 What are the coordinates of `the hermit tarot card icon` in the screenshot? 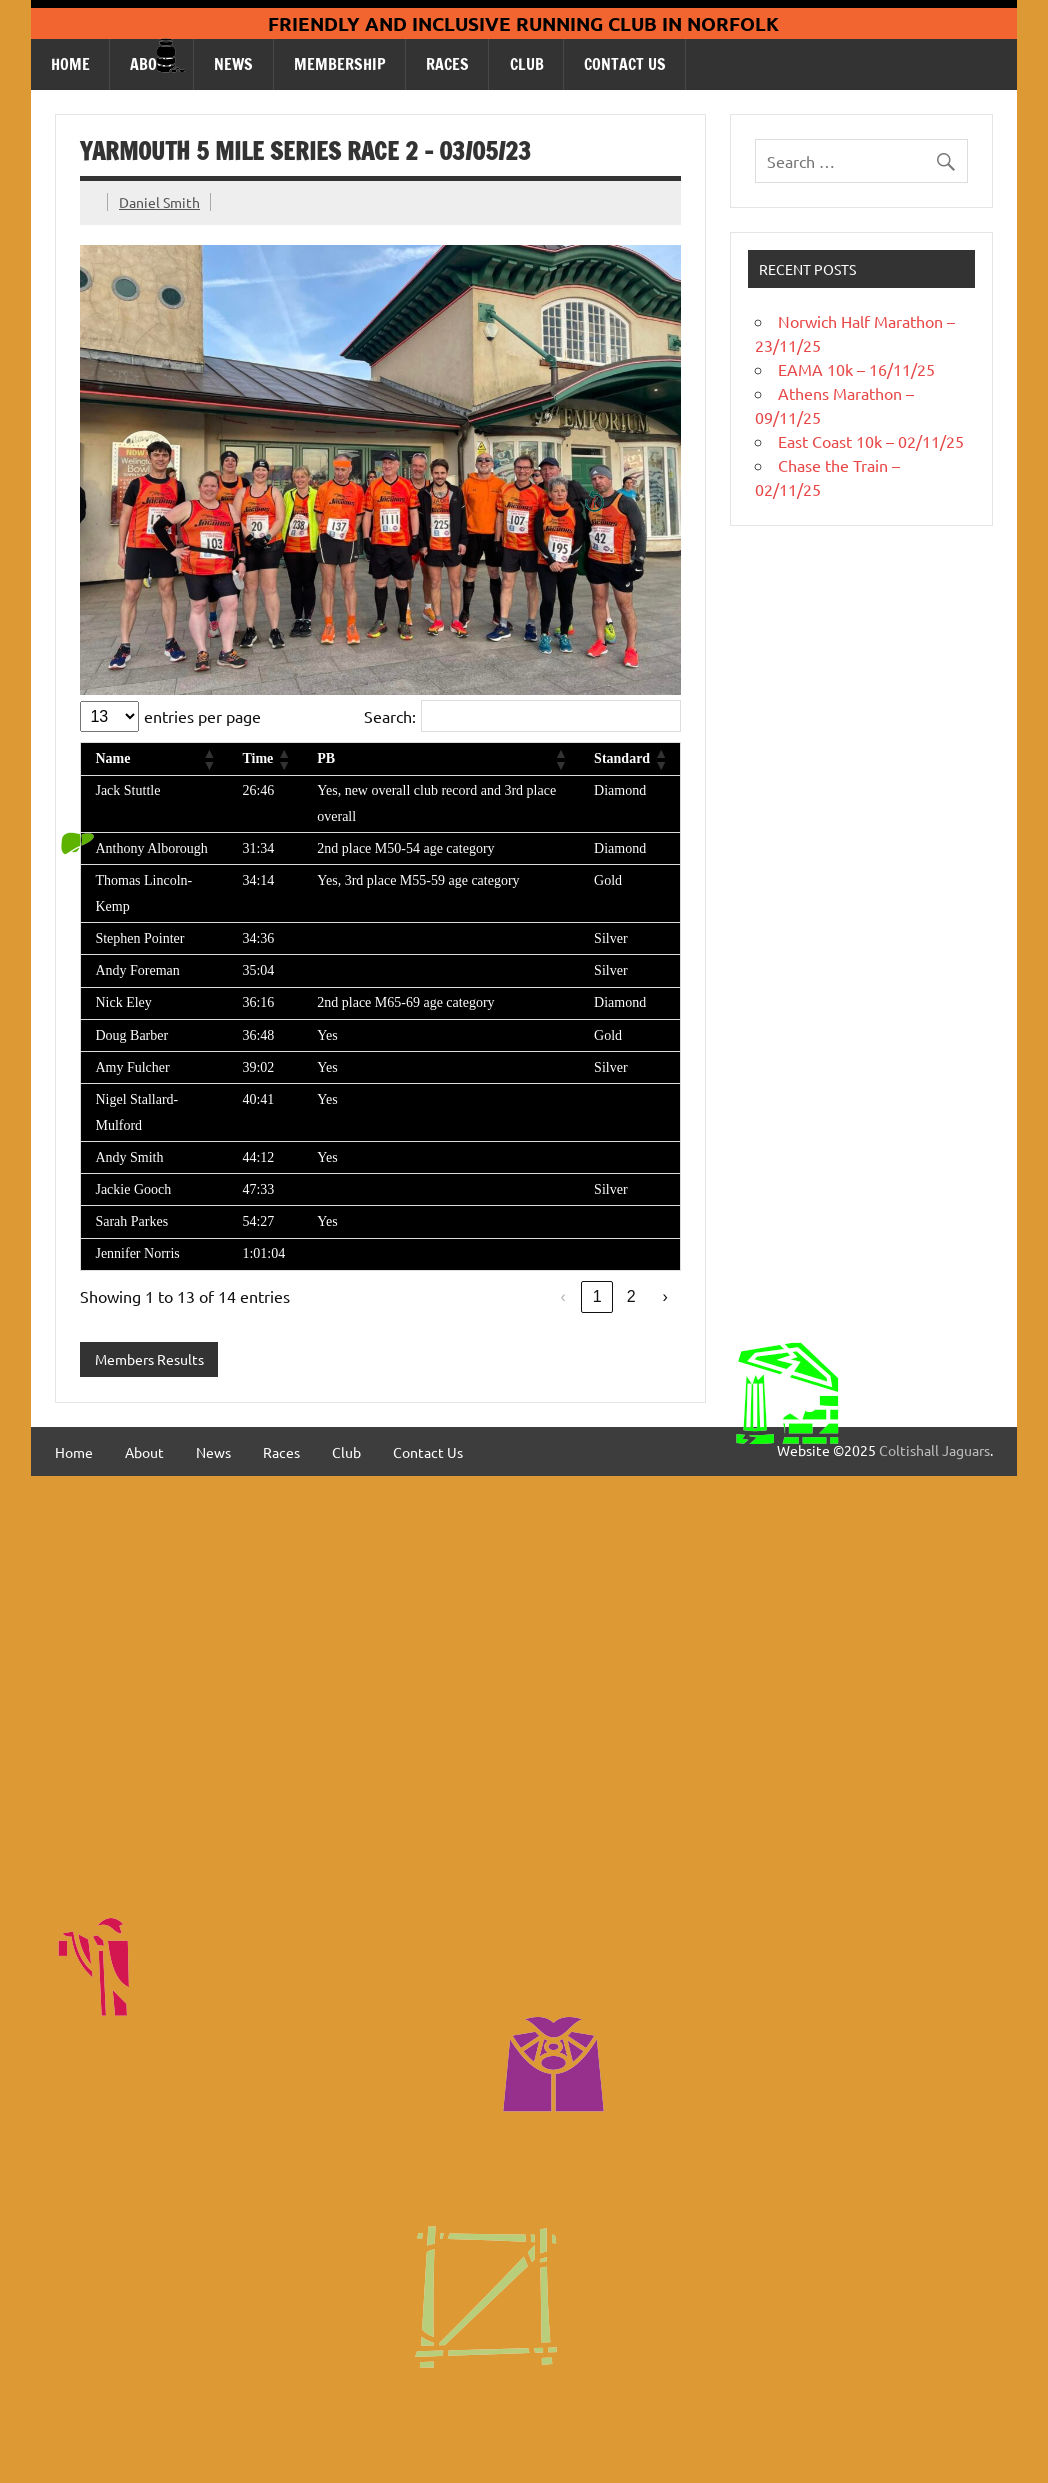 It's located at (98, 1967).